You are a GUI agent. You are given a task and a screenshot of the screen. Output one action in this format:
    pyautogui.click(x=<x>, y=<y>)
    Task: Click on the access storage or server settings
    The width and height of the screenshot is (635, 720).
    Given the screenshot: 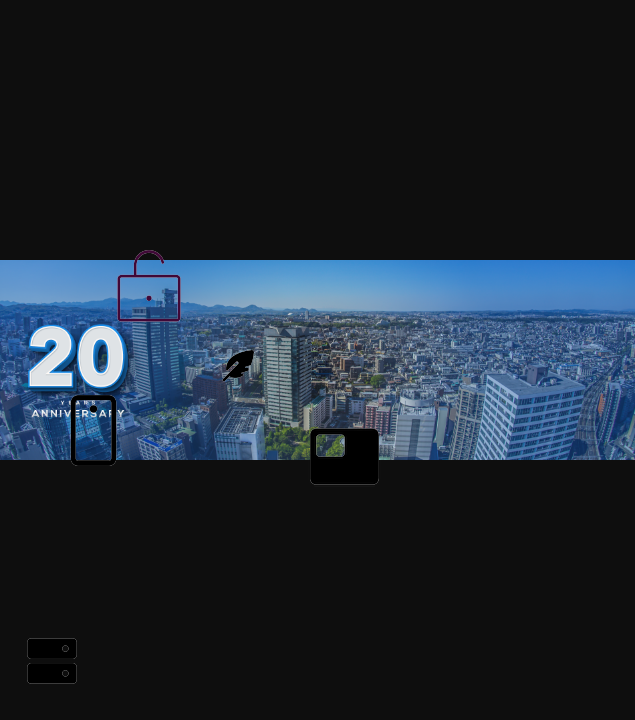 What is the action you would take?
    pyautogui.click(x=52, y=661)
    